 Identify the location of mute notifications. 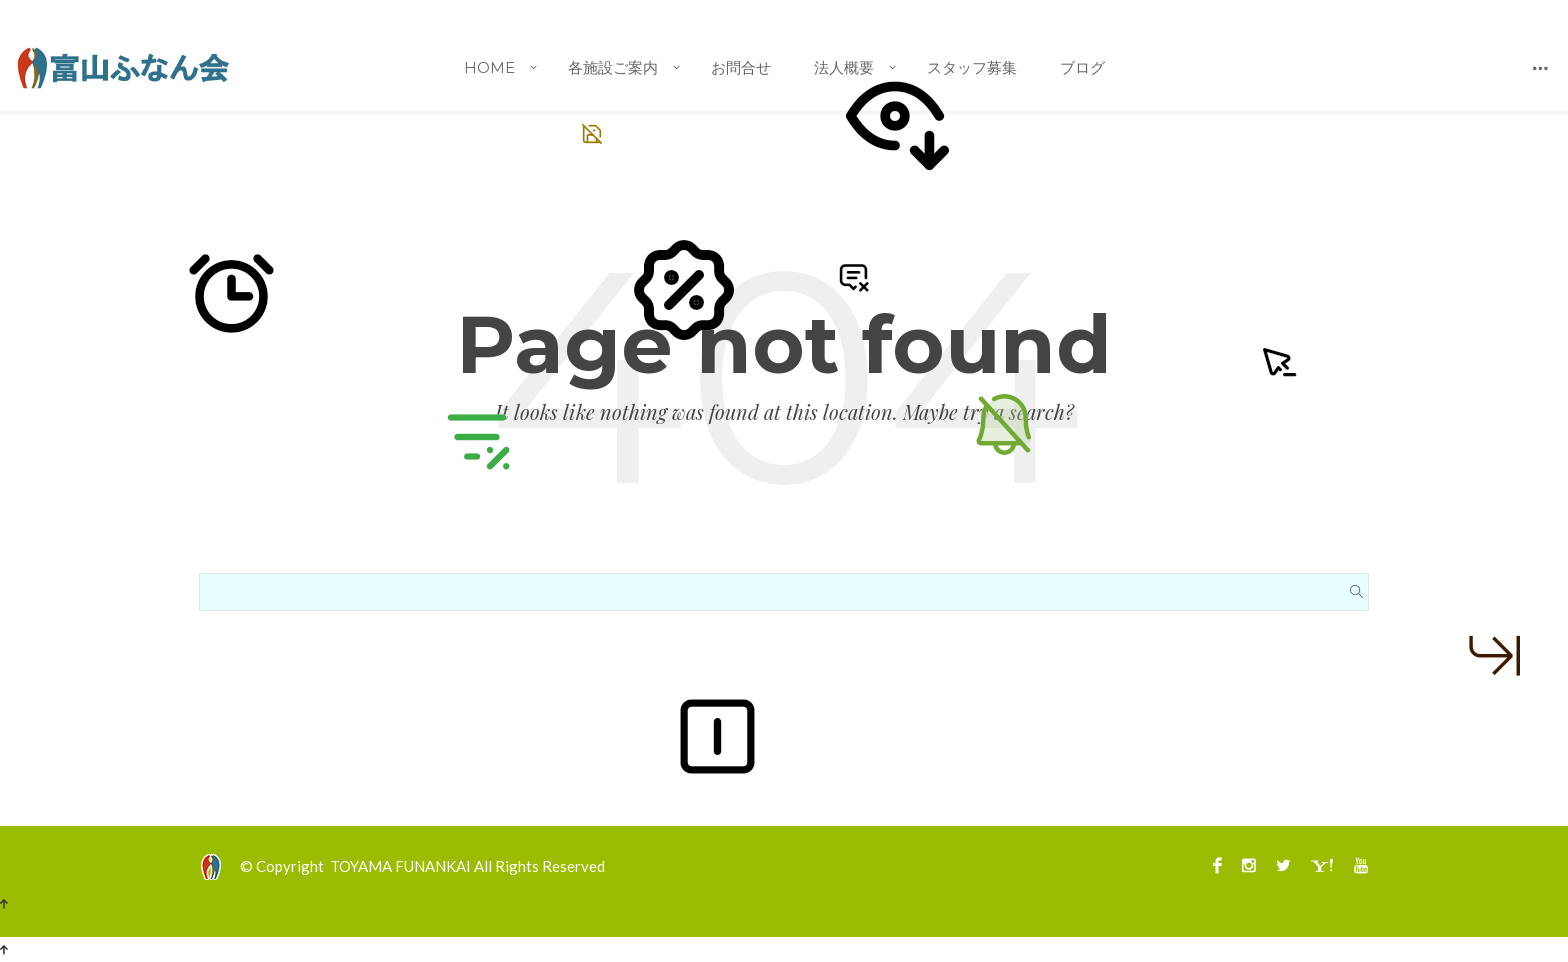
(1004, 424).